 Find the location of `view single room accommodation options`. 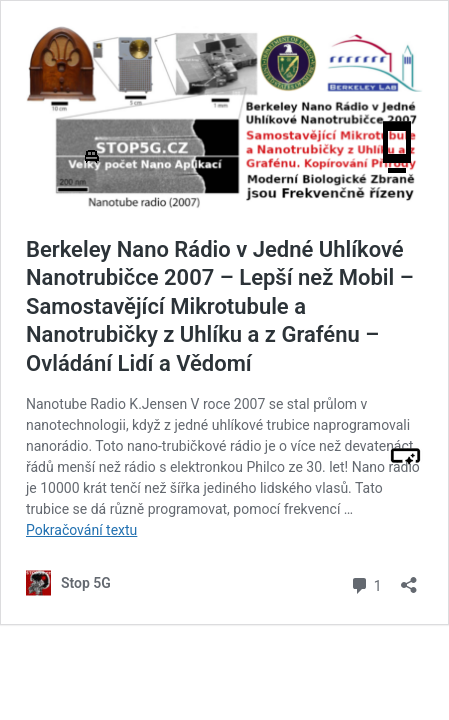

view single room accommodation options is located at coordinates (91, 156).